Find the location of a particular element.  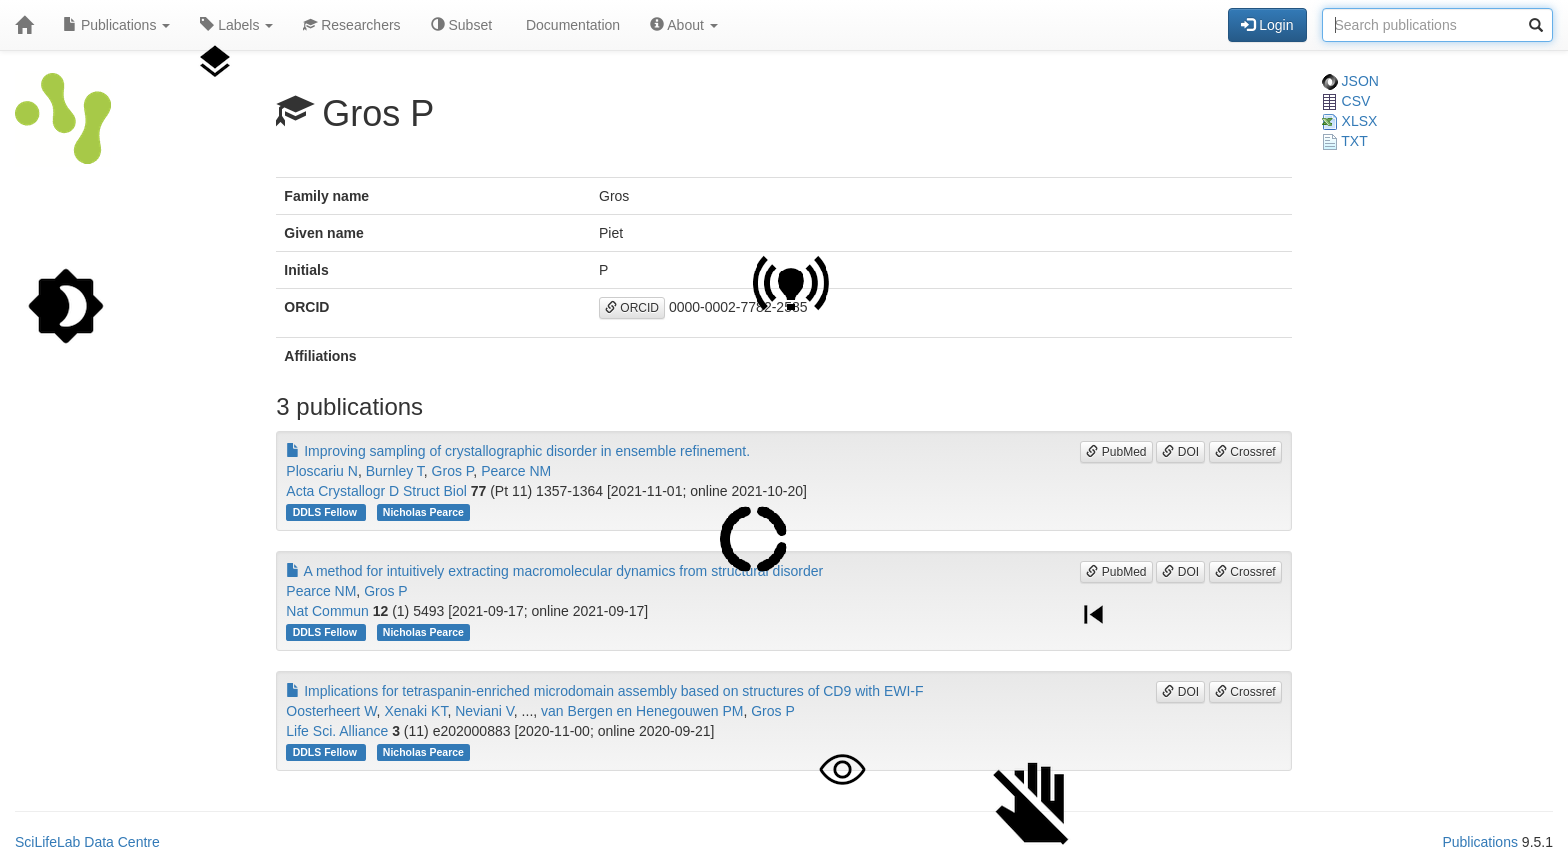

toggle map layers or overlays is located at coordinates (215, 62).